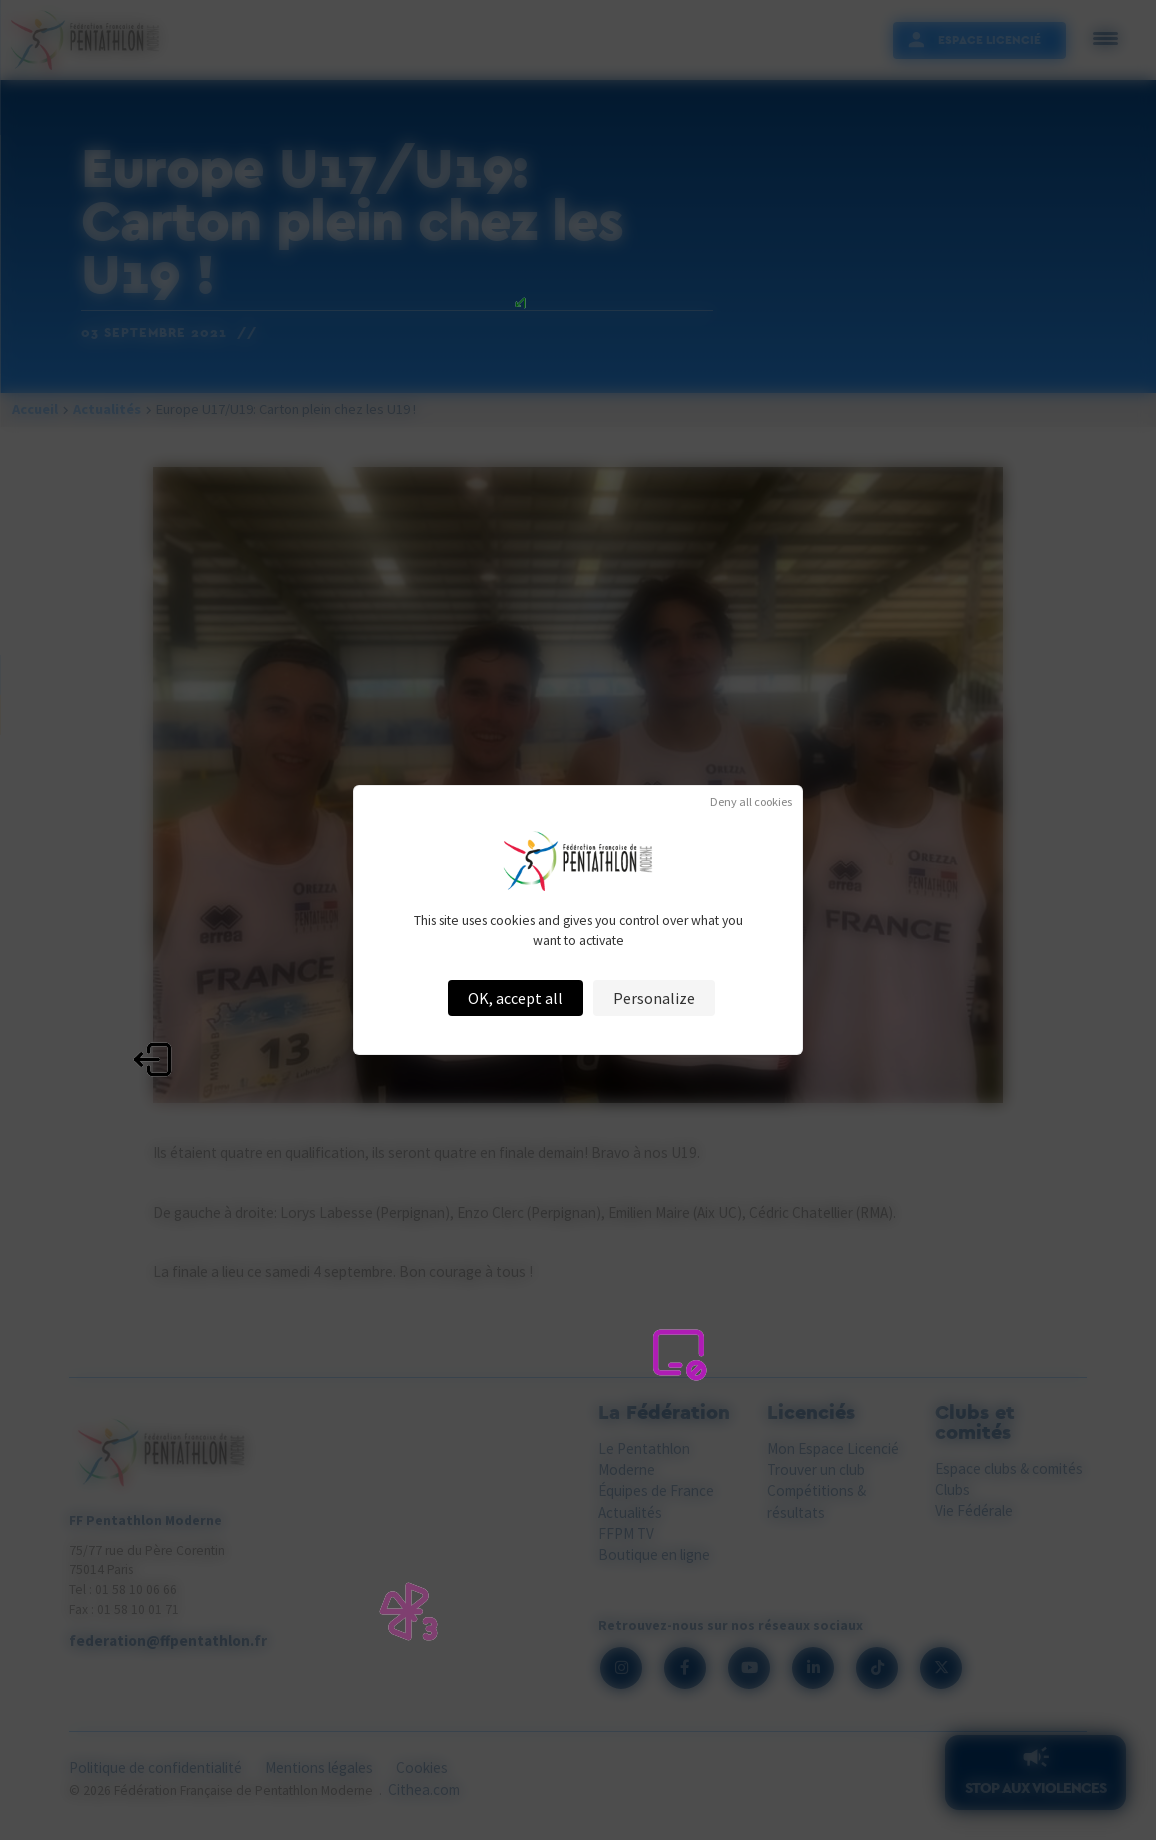 The image size is (1156, 1840). Describe the element at coordinates (152, 1059) in the screenshot. I see `log out of your account` at that location.